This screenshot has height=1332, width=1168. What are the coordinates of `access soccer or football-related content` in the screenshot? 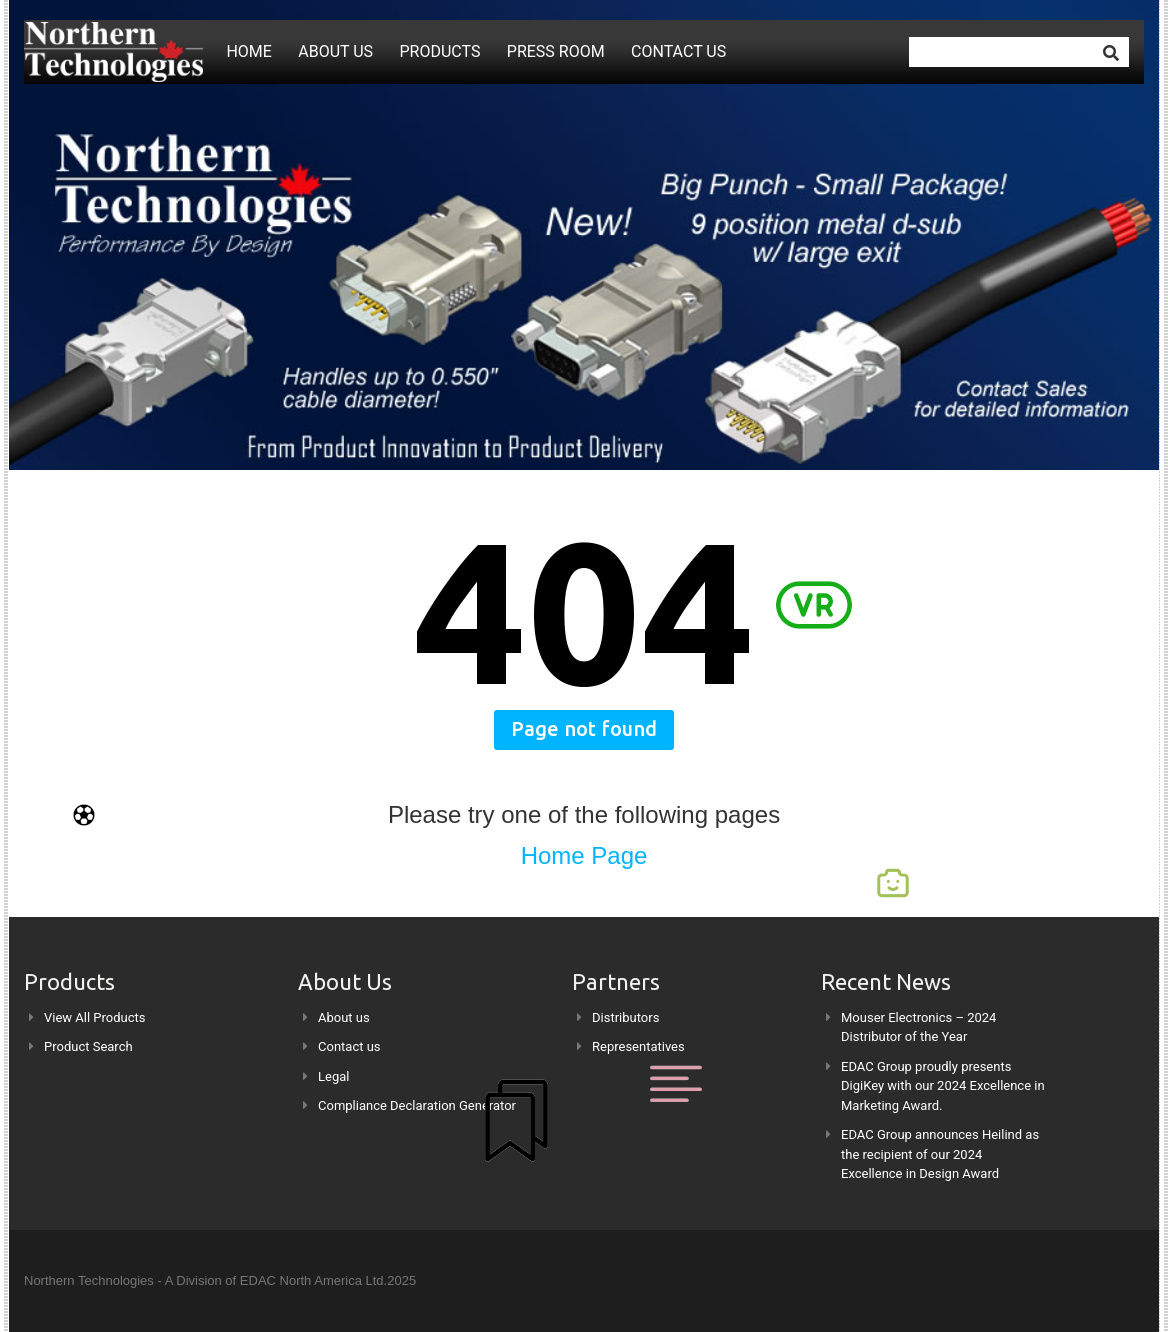 It's located at (84, 815).